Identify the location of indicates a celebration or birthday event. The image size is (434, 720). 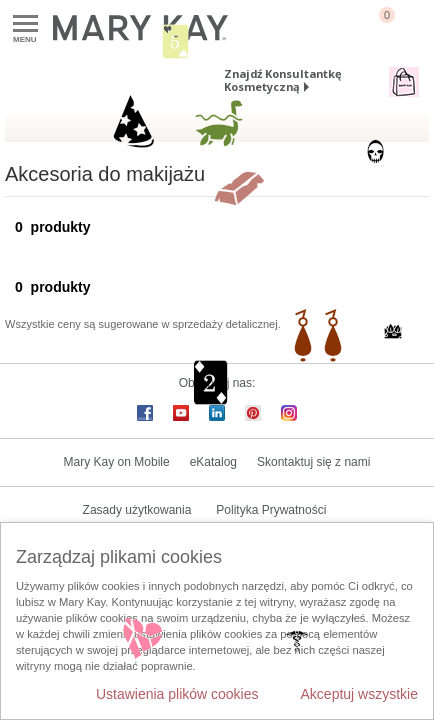
(133, 121).